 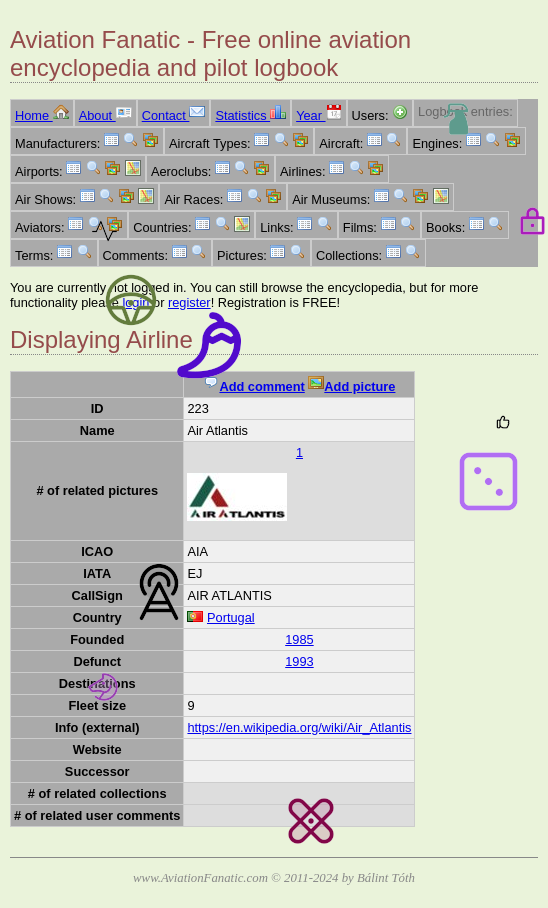 What do you see at coordinates (311, 821) in the screenshot?
I see `access health or first aid resources` at bounding box center [311, 821].